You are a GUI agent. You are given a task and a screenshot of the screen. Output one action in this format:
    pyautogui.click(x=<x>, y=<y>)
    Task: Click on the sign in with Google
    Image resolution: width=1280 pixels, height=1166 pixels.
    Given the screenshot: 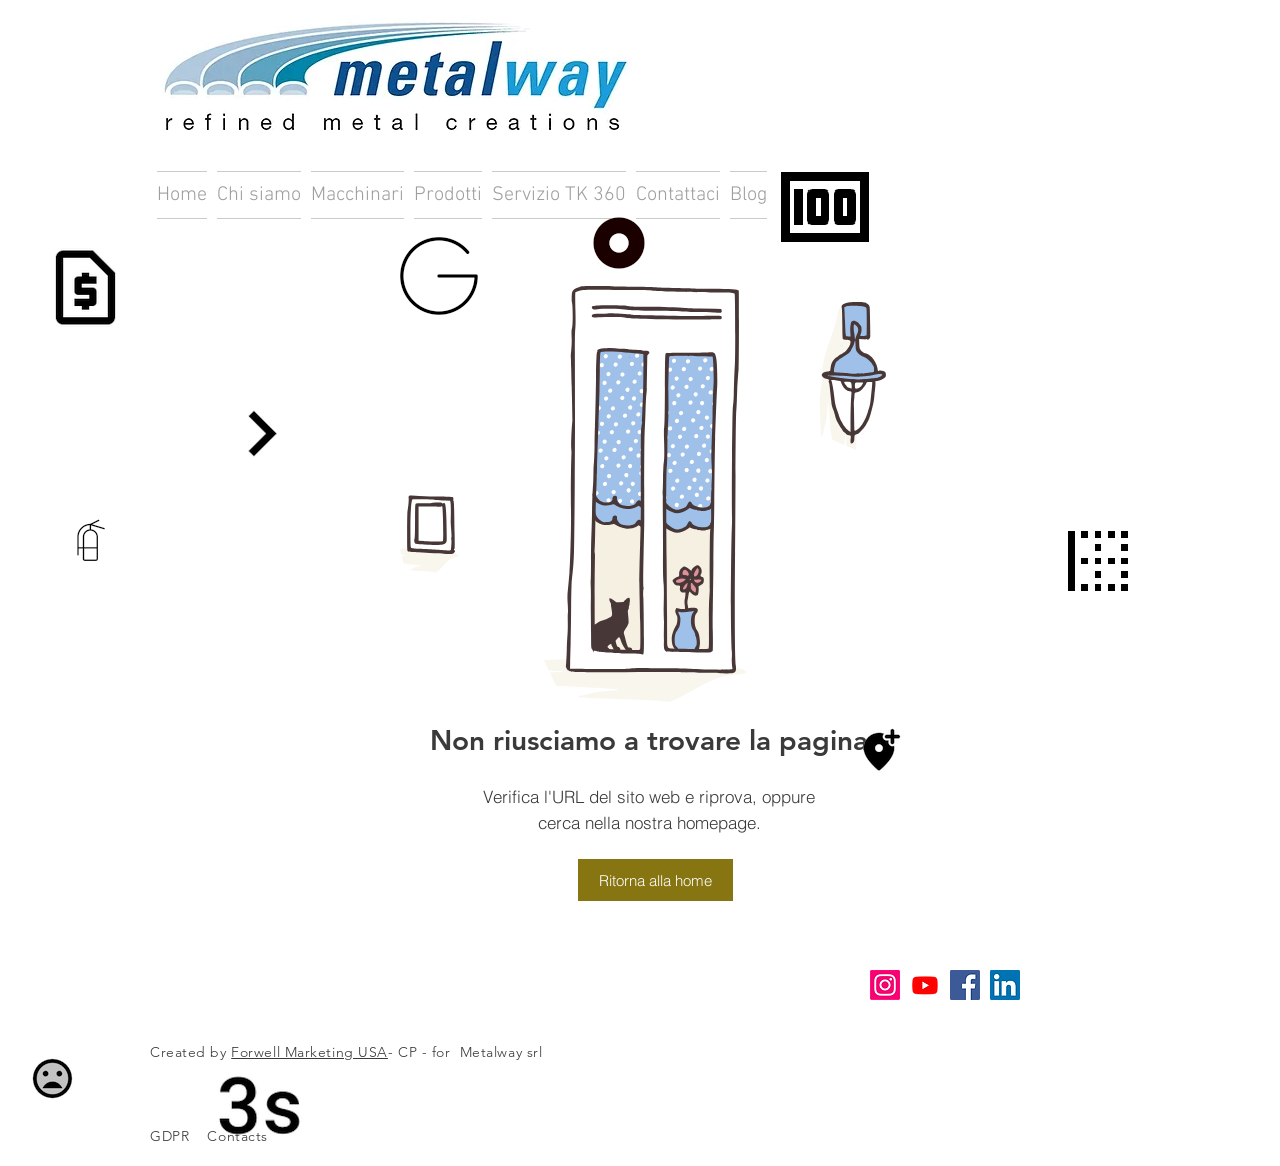 What is the action you would take?
    pyautogui.click(x=439, y=276)
    